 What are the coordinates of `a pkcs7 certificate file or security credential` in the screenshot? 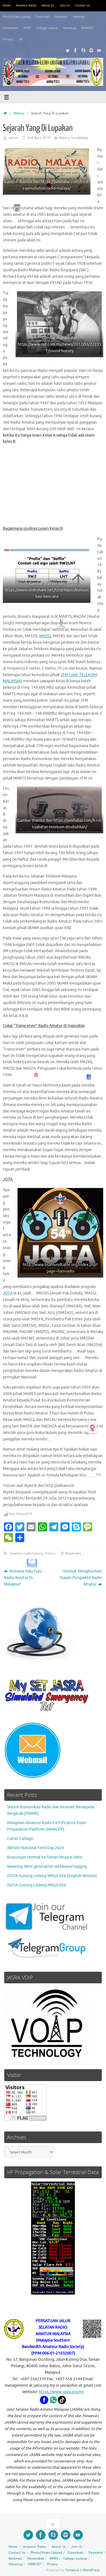 It's located at (92, 1428).